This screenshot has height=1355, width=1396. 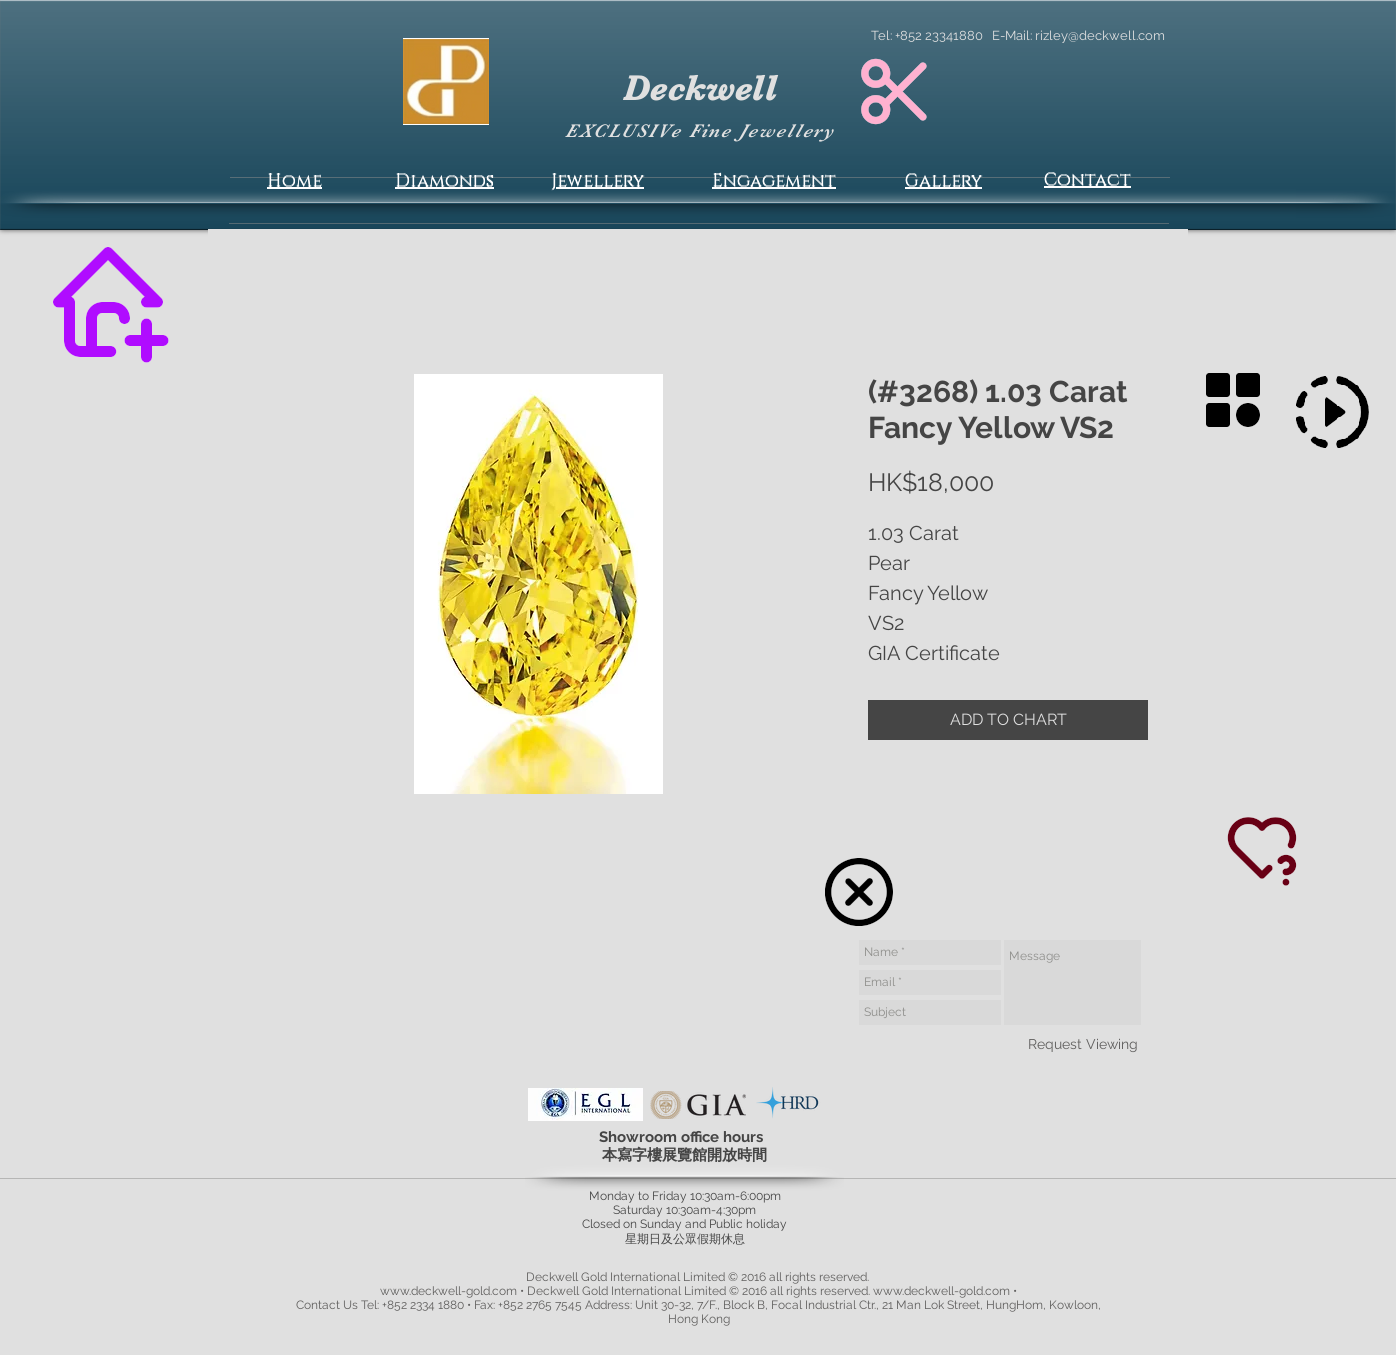 What do you see at coordinates (108, 302) in the screenshot?
I see `add a new home or address` at bounding box center [108, 302].